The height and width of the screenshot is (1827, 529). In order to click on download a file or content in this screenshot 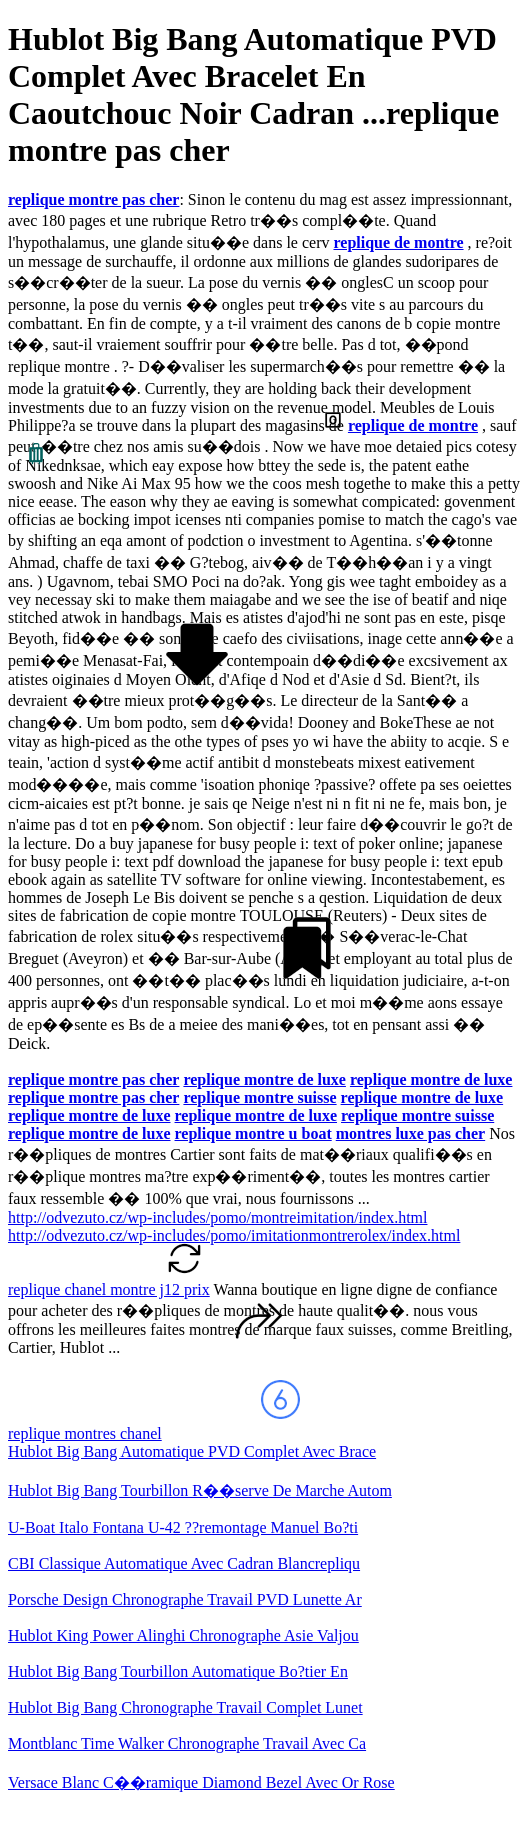, I will do `click(197, 652)`.